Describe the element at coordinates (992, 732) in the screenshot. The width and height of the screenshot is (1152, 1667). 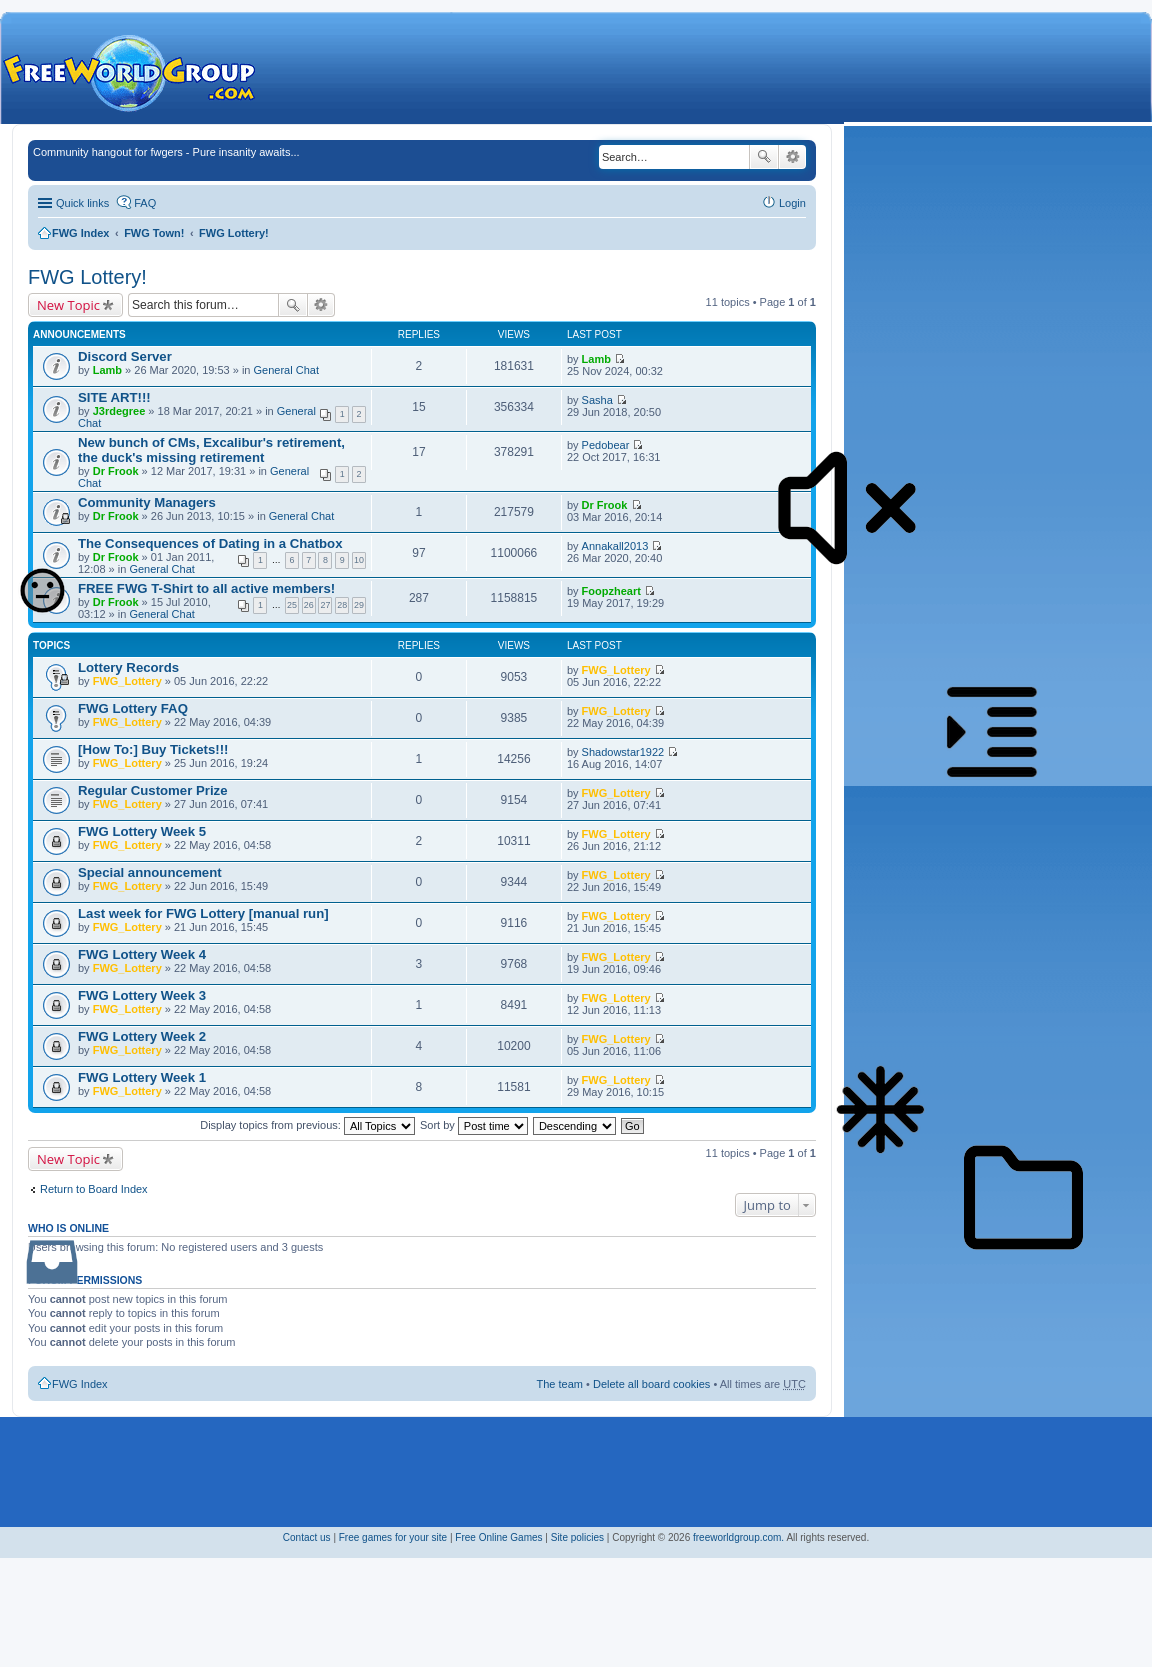
I see `increase text indentation` at that location.